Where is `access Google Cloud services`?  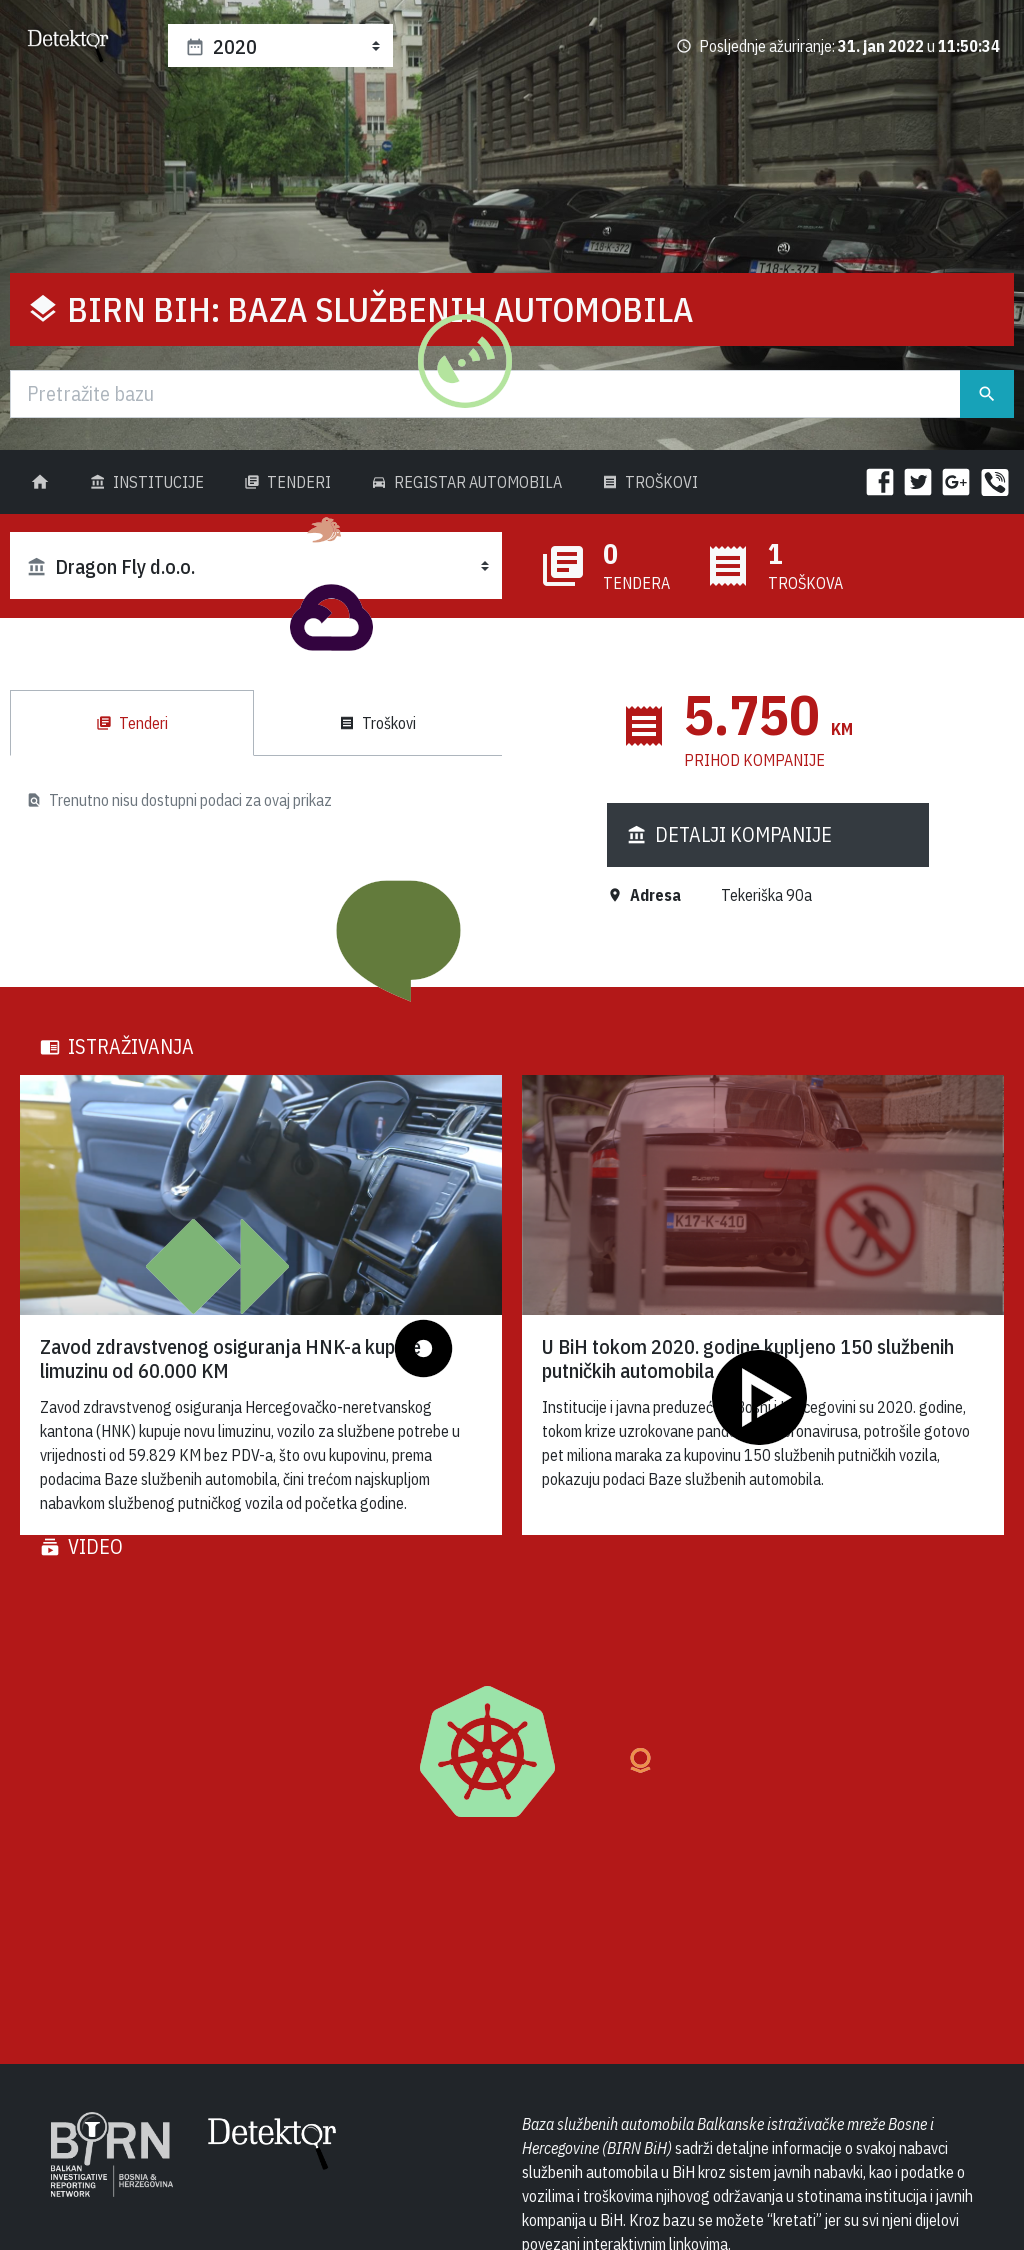
access Google Cloud services is located at coordinates (331, 617).